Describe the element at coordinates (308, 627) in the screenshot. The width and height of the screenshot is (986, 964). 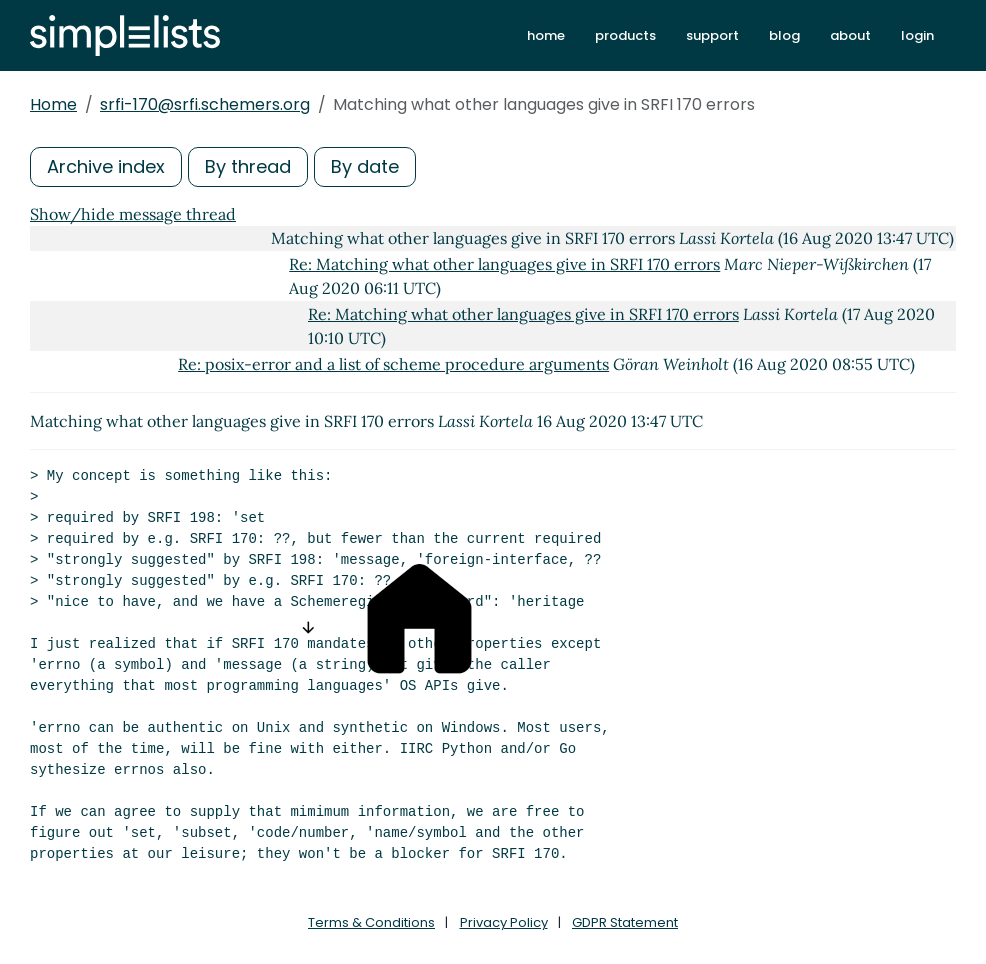
I see `scroll down or view more content` at that location.